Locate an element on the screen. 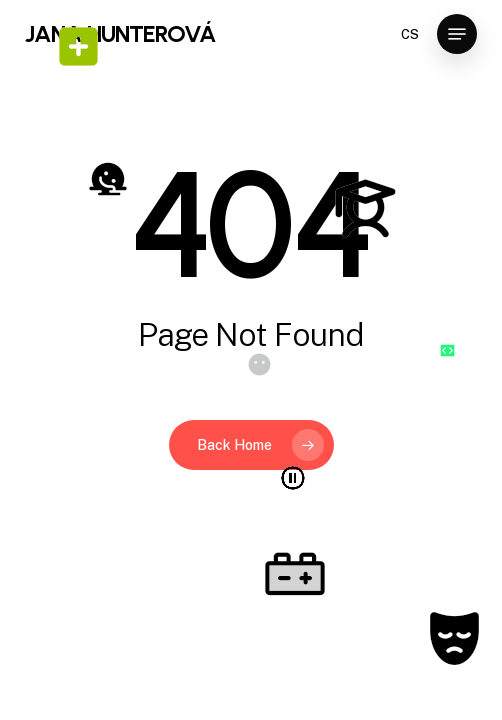 The width and height of the screenshot is (502, 720). view student profile is located at coordinates (365, 209).